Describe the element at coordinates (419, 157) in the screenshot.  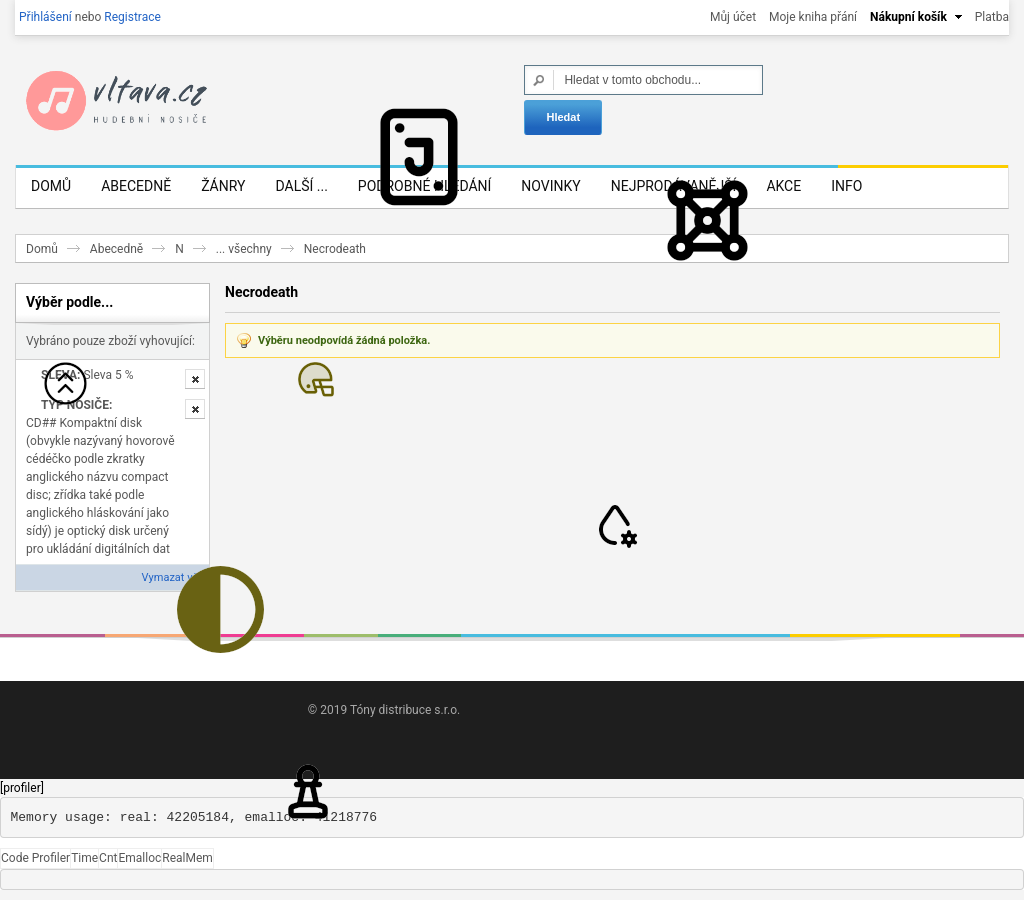
I see `jack playing card in a card game app` at that location.